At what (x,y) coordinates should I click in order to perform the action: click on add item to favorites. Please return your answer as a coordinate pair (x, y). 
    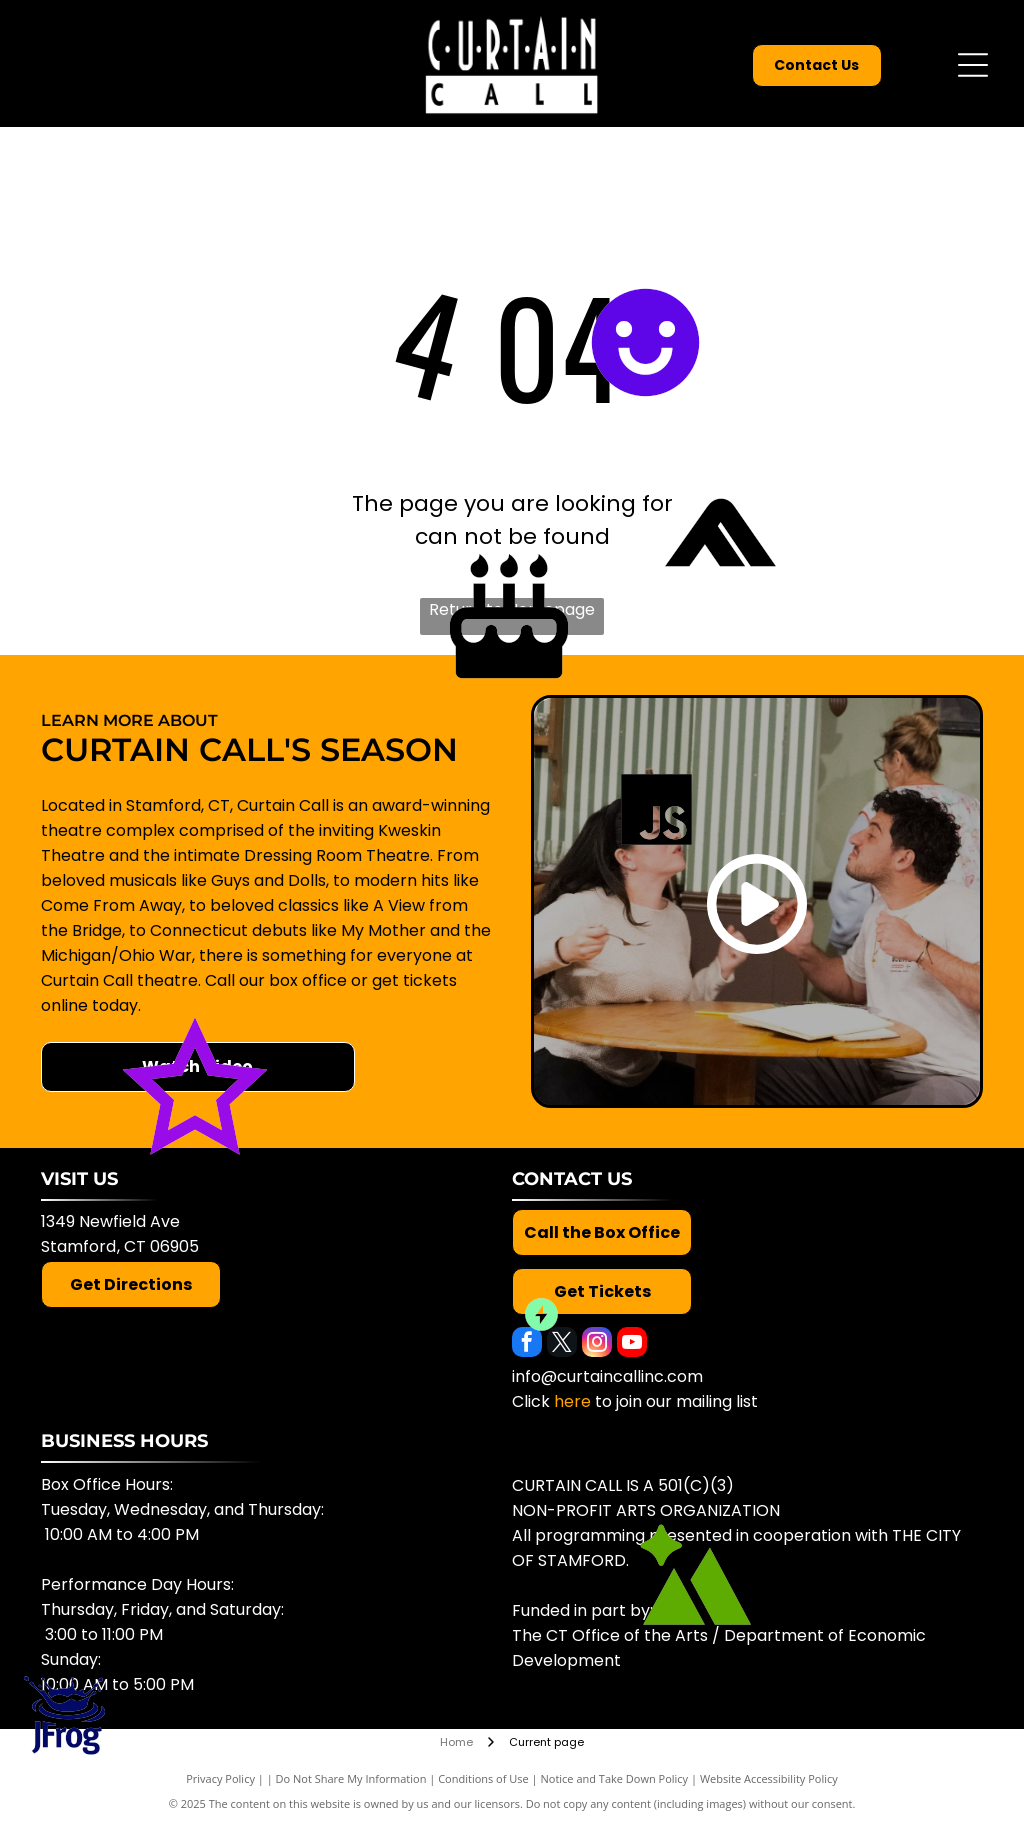
    Looking at the image, I should click on (195, 1090).